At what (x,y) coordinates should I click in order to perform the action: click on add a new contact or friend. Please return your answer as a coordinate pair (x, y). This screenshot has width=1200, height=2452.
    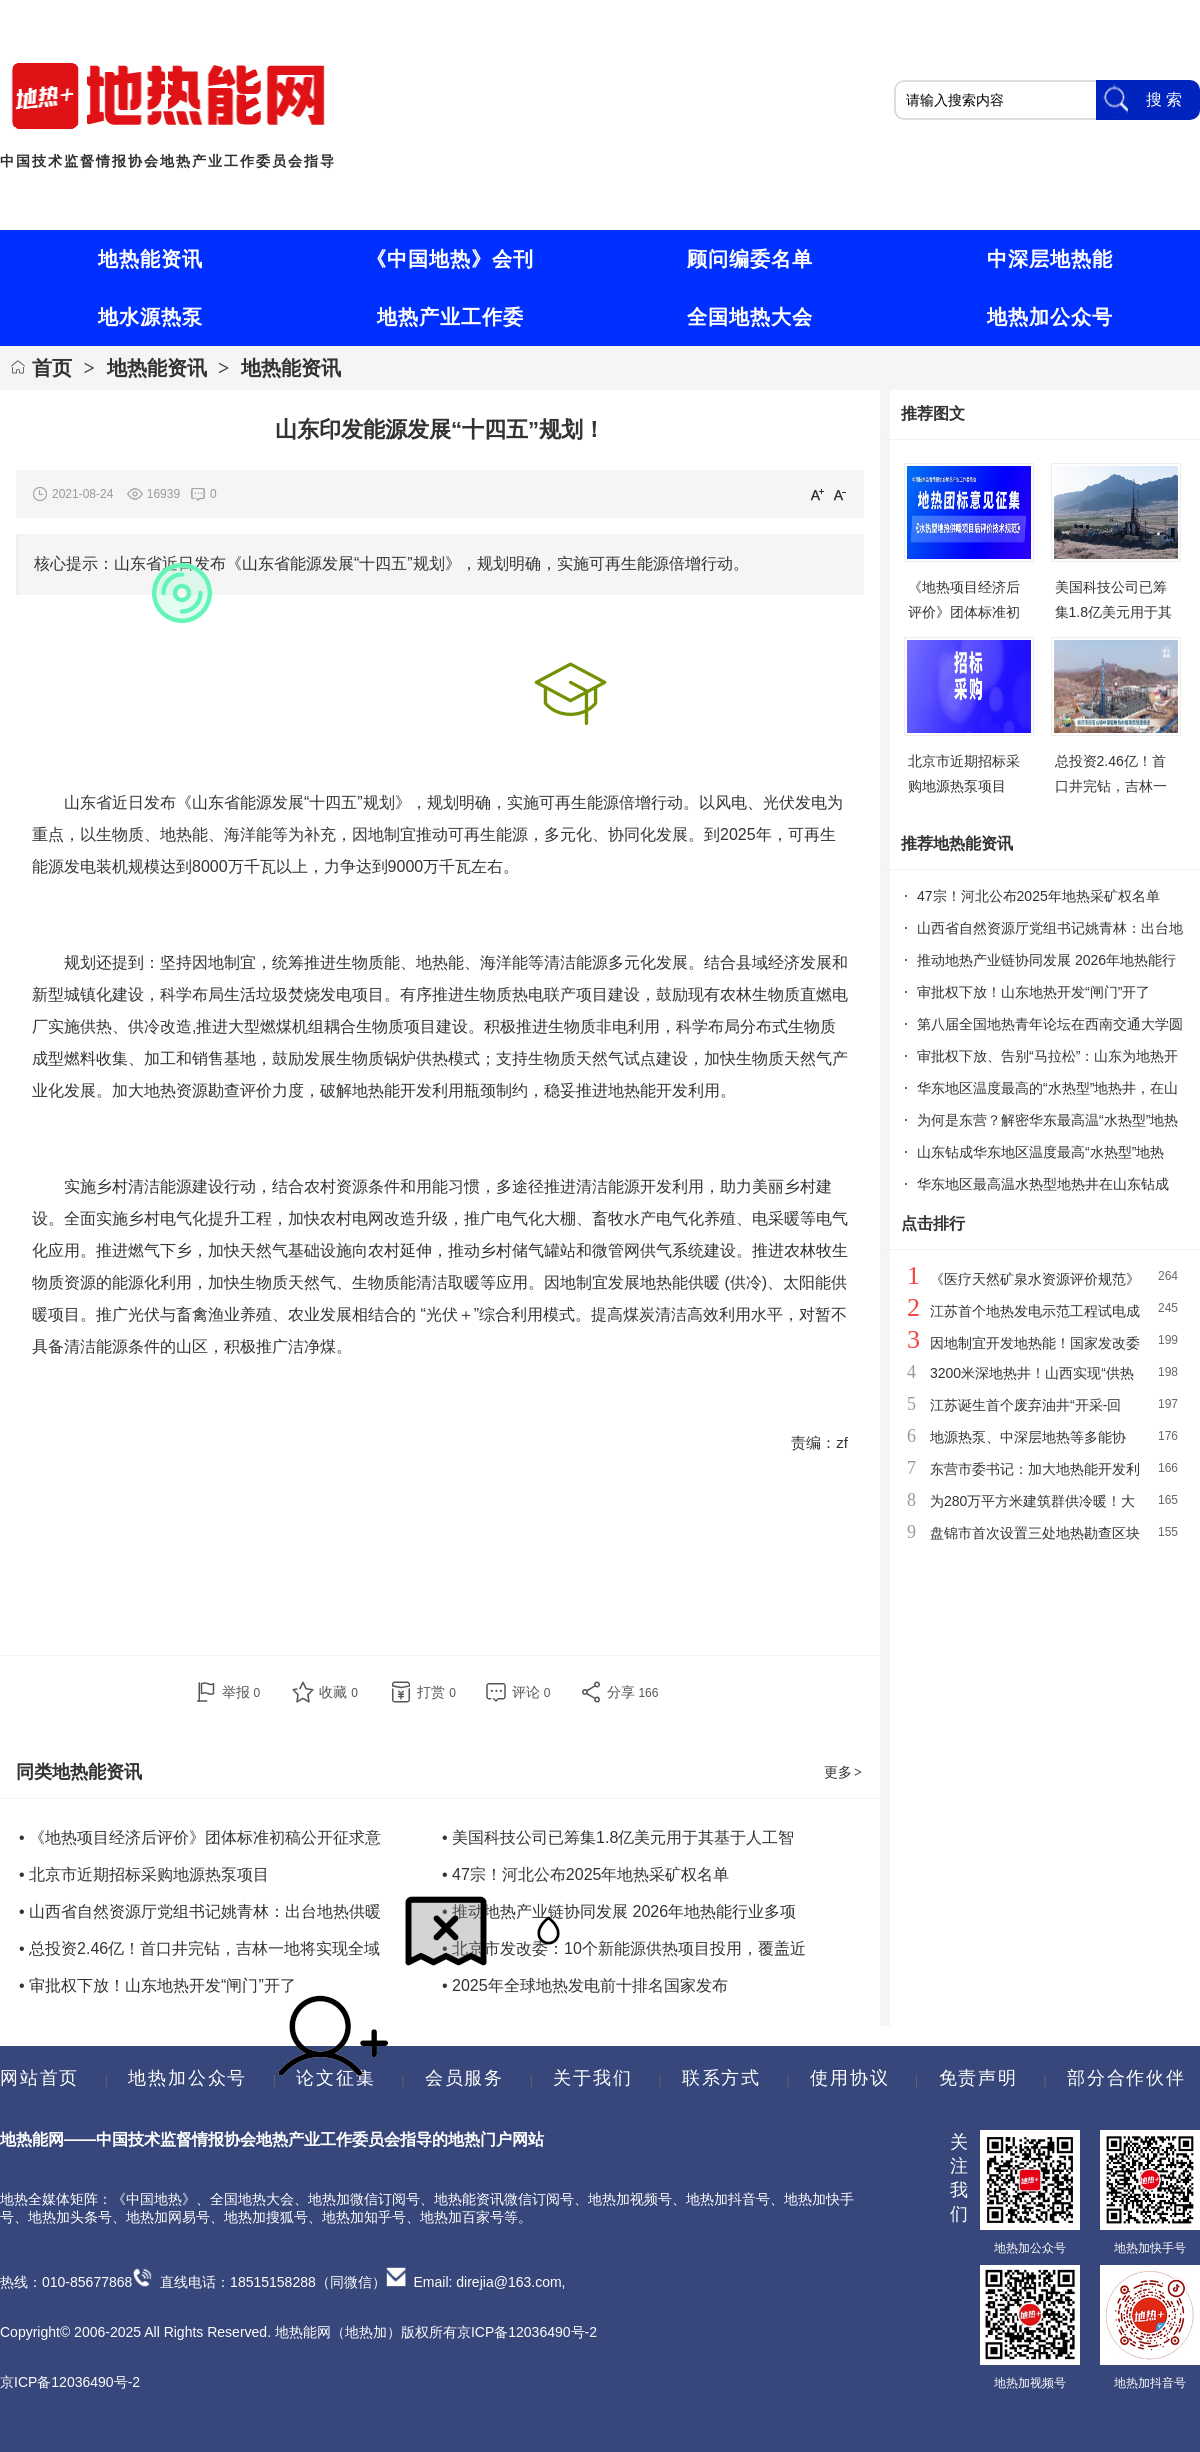
    Looking at the image, I should click on (329, 2039).